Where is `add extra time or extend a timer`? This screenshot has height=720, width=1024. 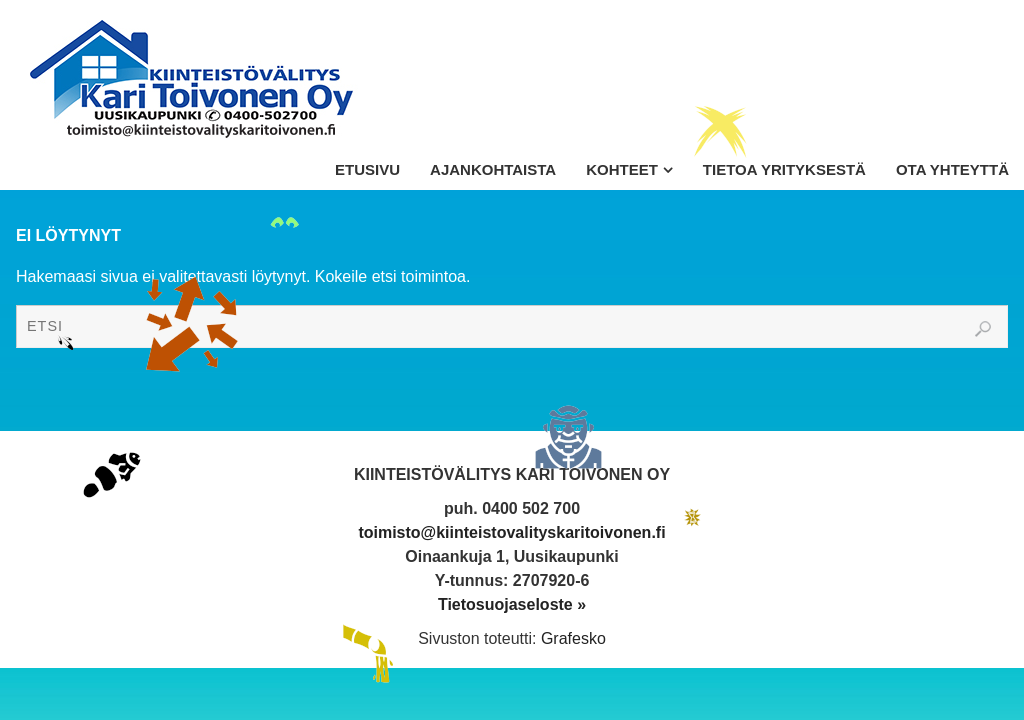
add extra time or extend a timer is located at coordinates (692, 517).